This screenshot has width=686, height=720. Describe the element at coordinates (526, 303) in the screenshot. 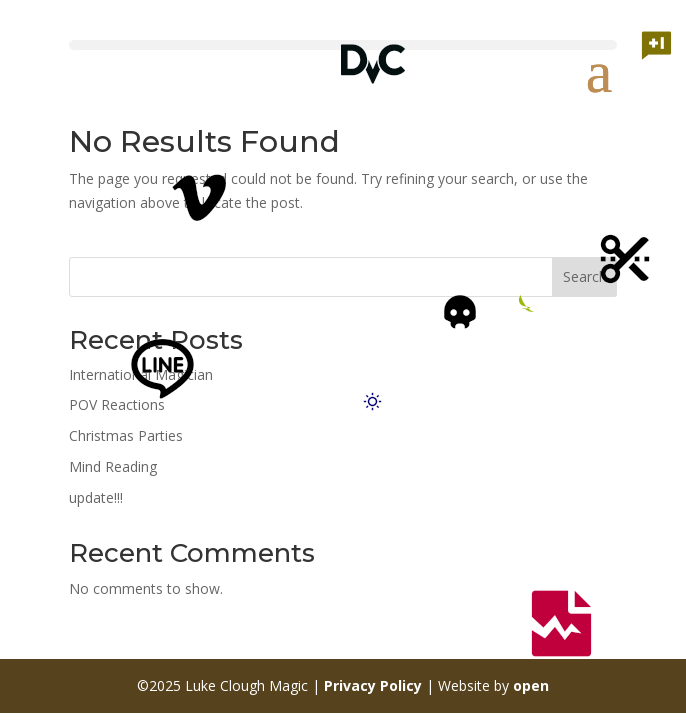

I see `avianca airline app or website` at that location.